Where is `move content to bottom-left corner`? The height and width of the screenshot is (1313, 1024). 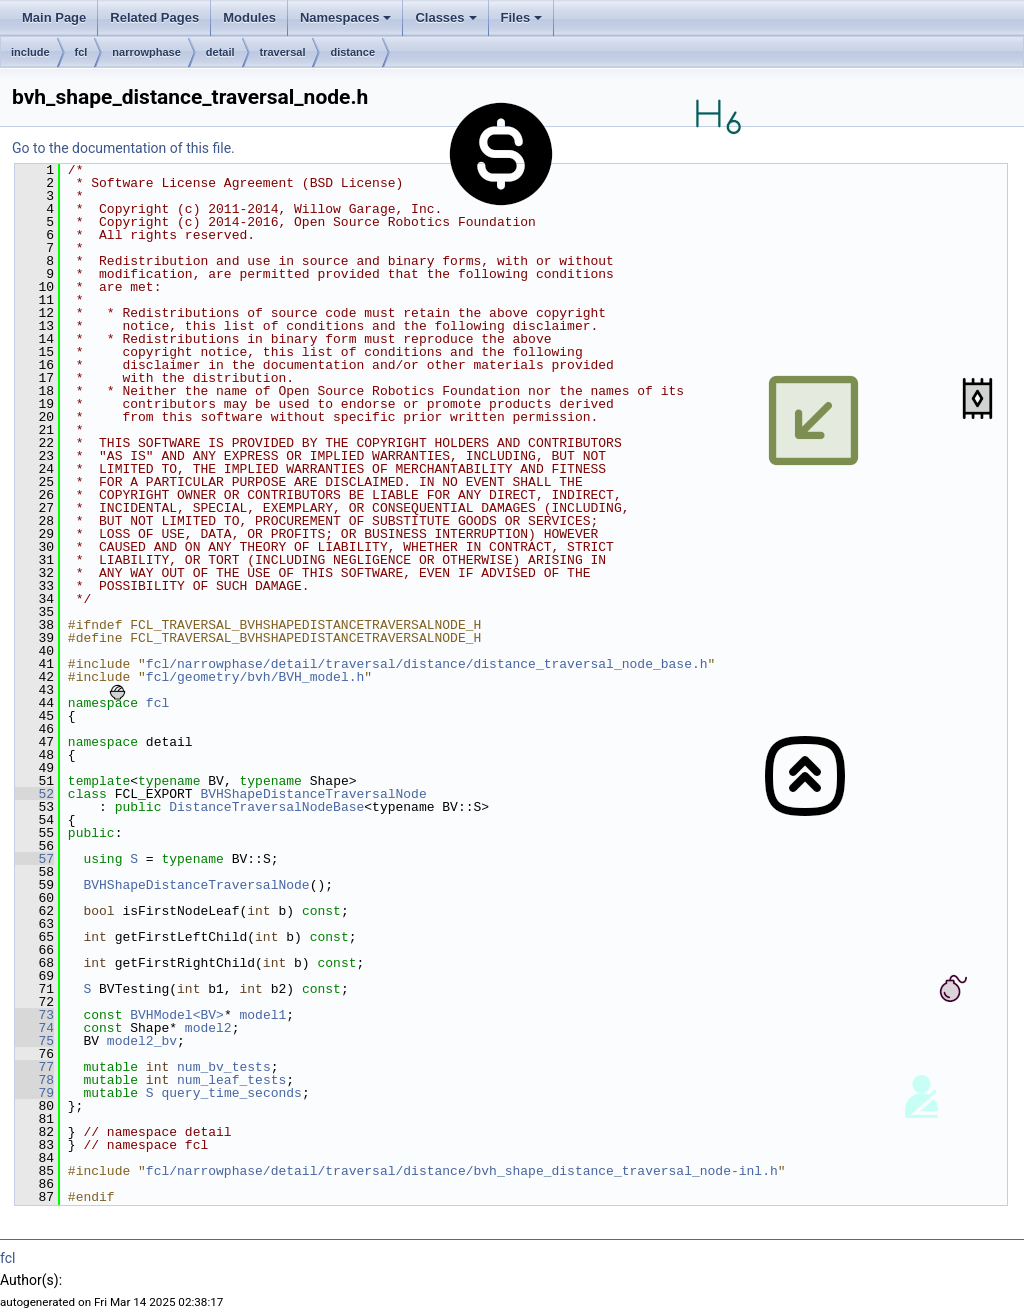
move content to bottom-left corner is located at coordinates (813, 420).